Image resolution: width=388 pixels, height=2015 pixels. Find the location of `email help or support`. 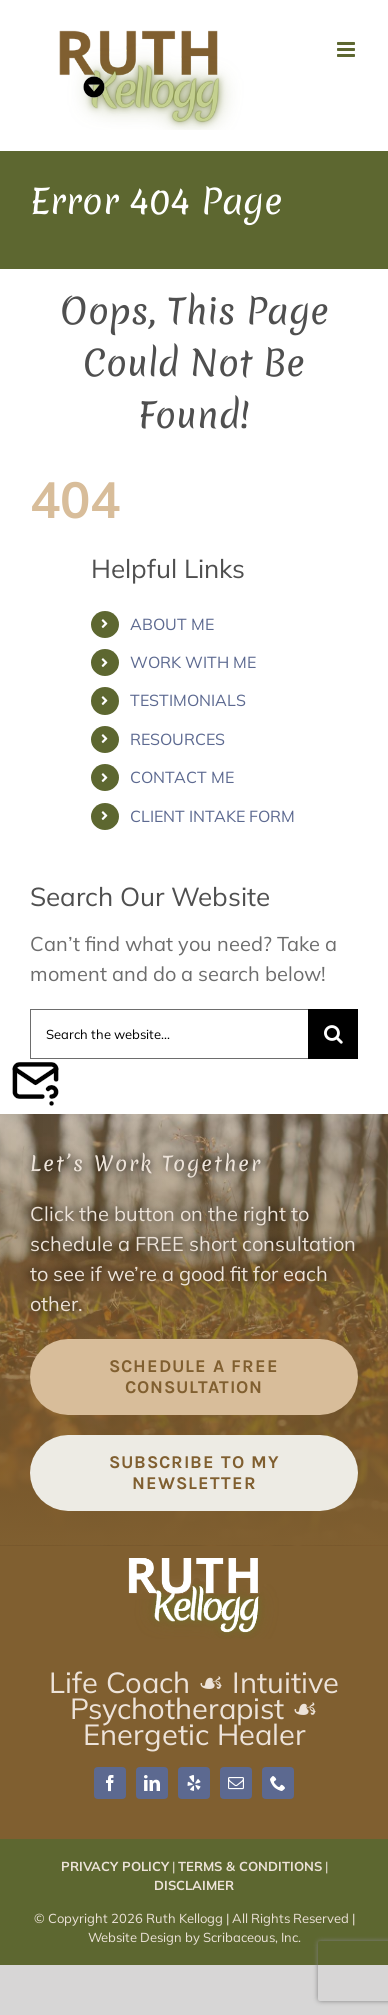

email help or support is located at coordinates (35, 1080).